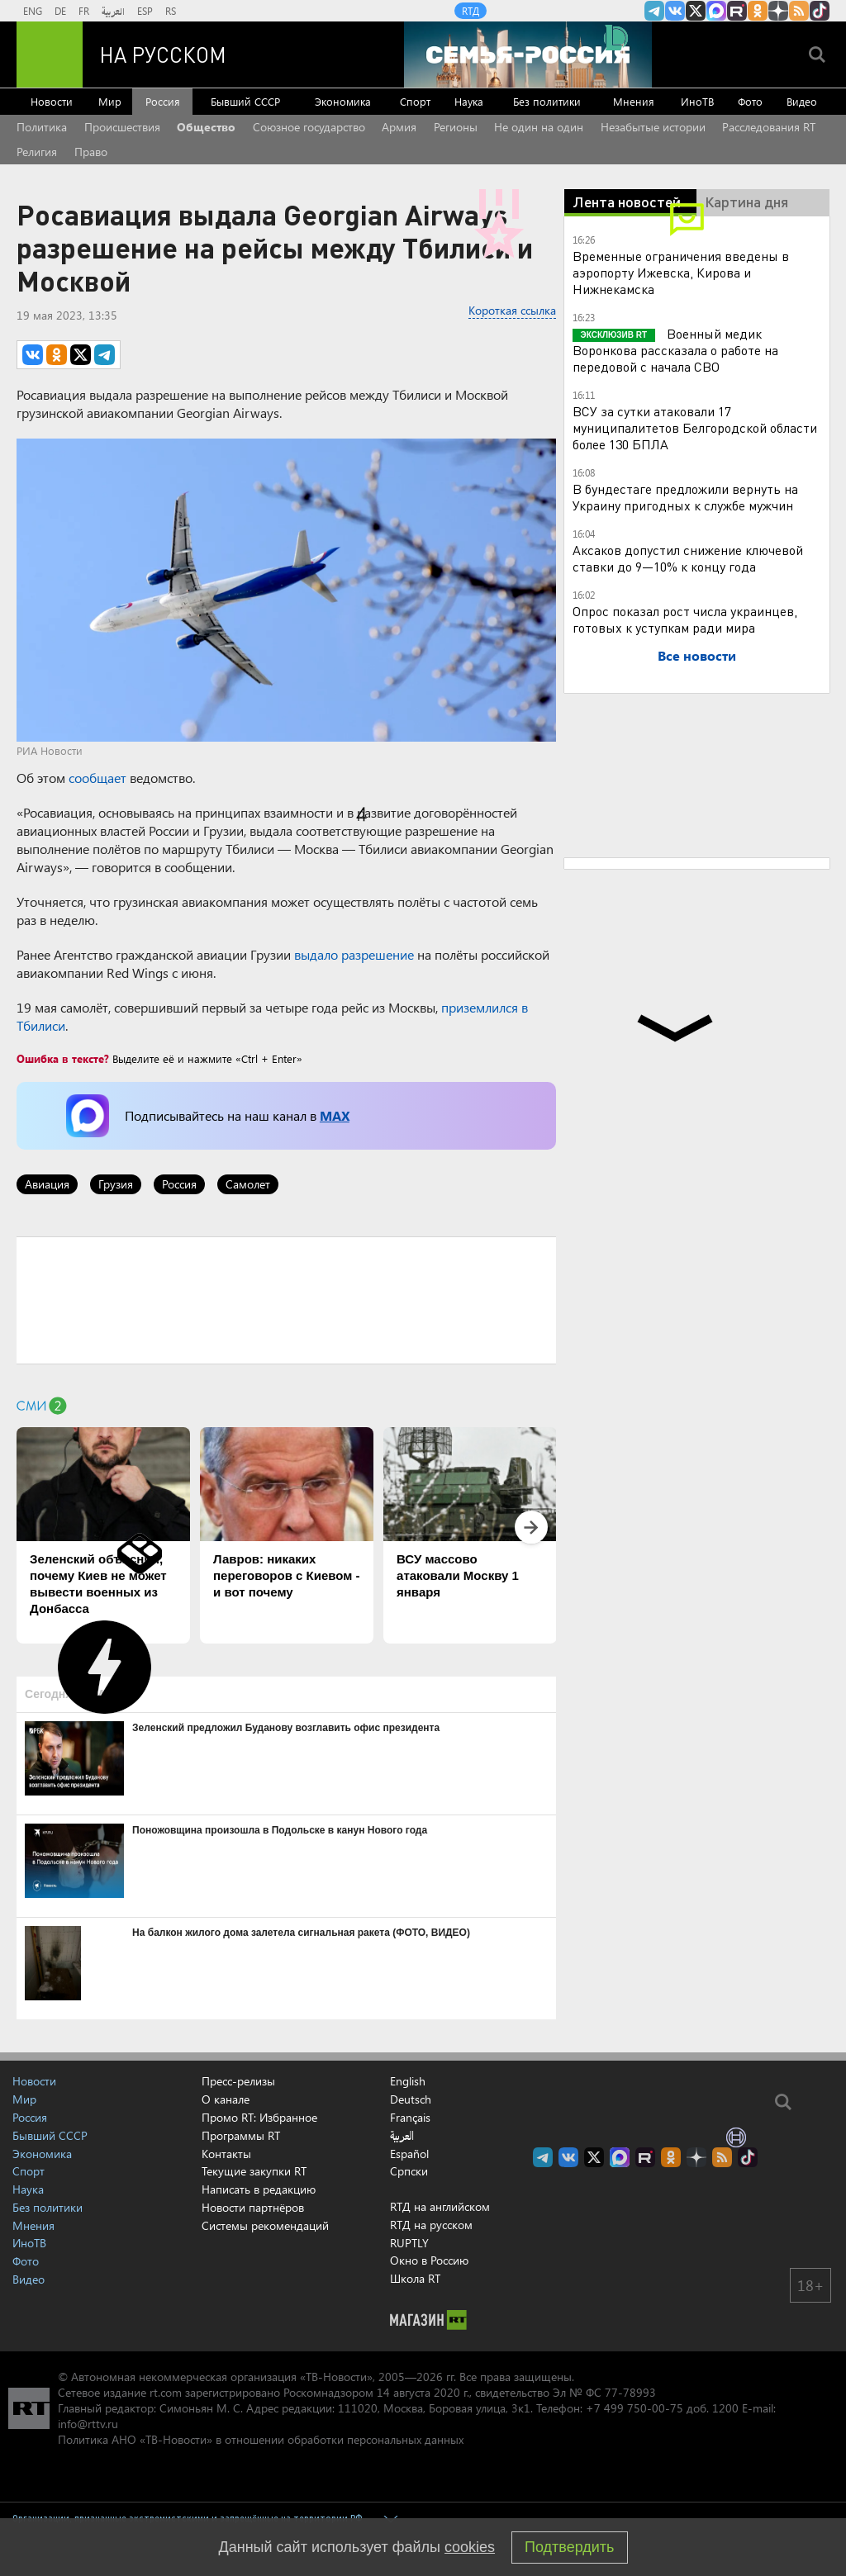  What do you see at coordinates (140, 1554) in the screenshot?
I see `open the bento app` at bounding box center [140, 1554].